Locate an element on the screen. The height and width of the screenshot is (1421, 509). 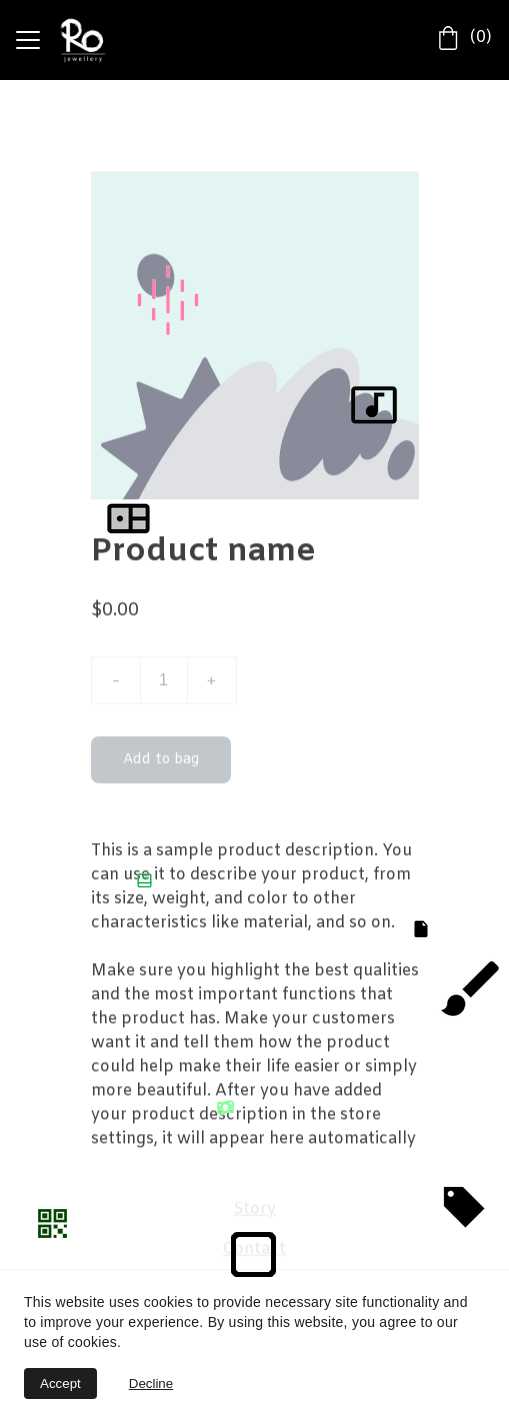
select or crop a square area is located at coordinates (253, 1254).